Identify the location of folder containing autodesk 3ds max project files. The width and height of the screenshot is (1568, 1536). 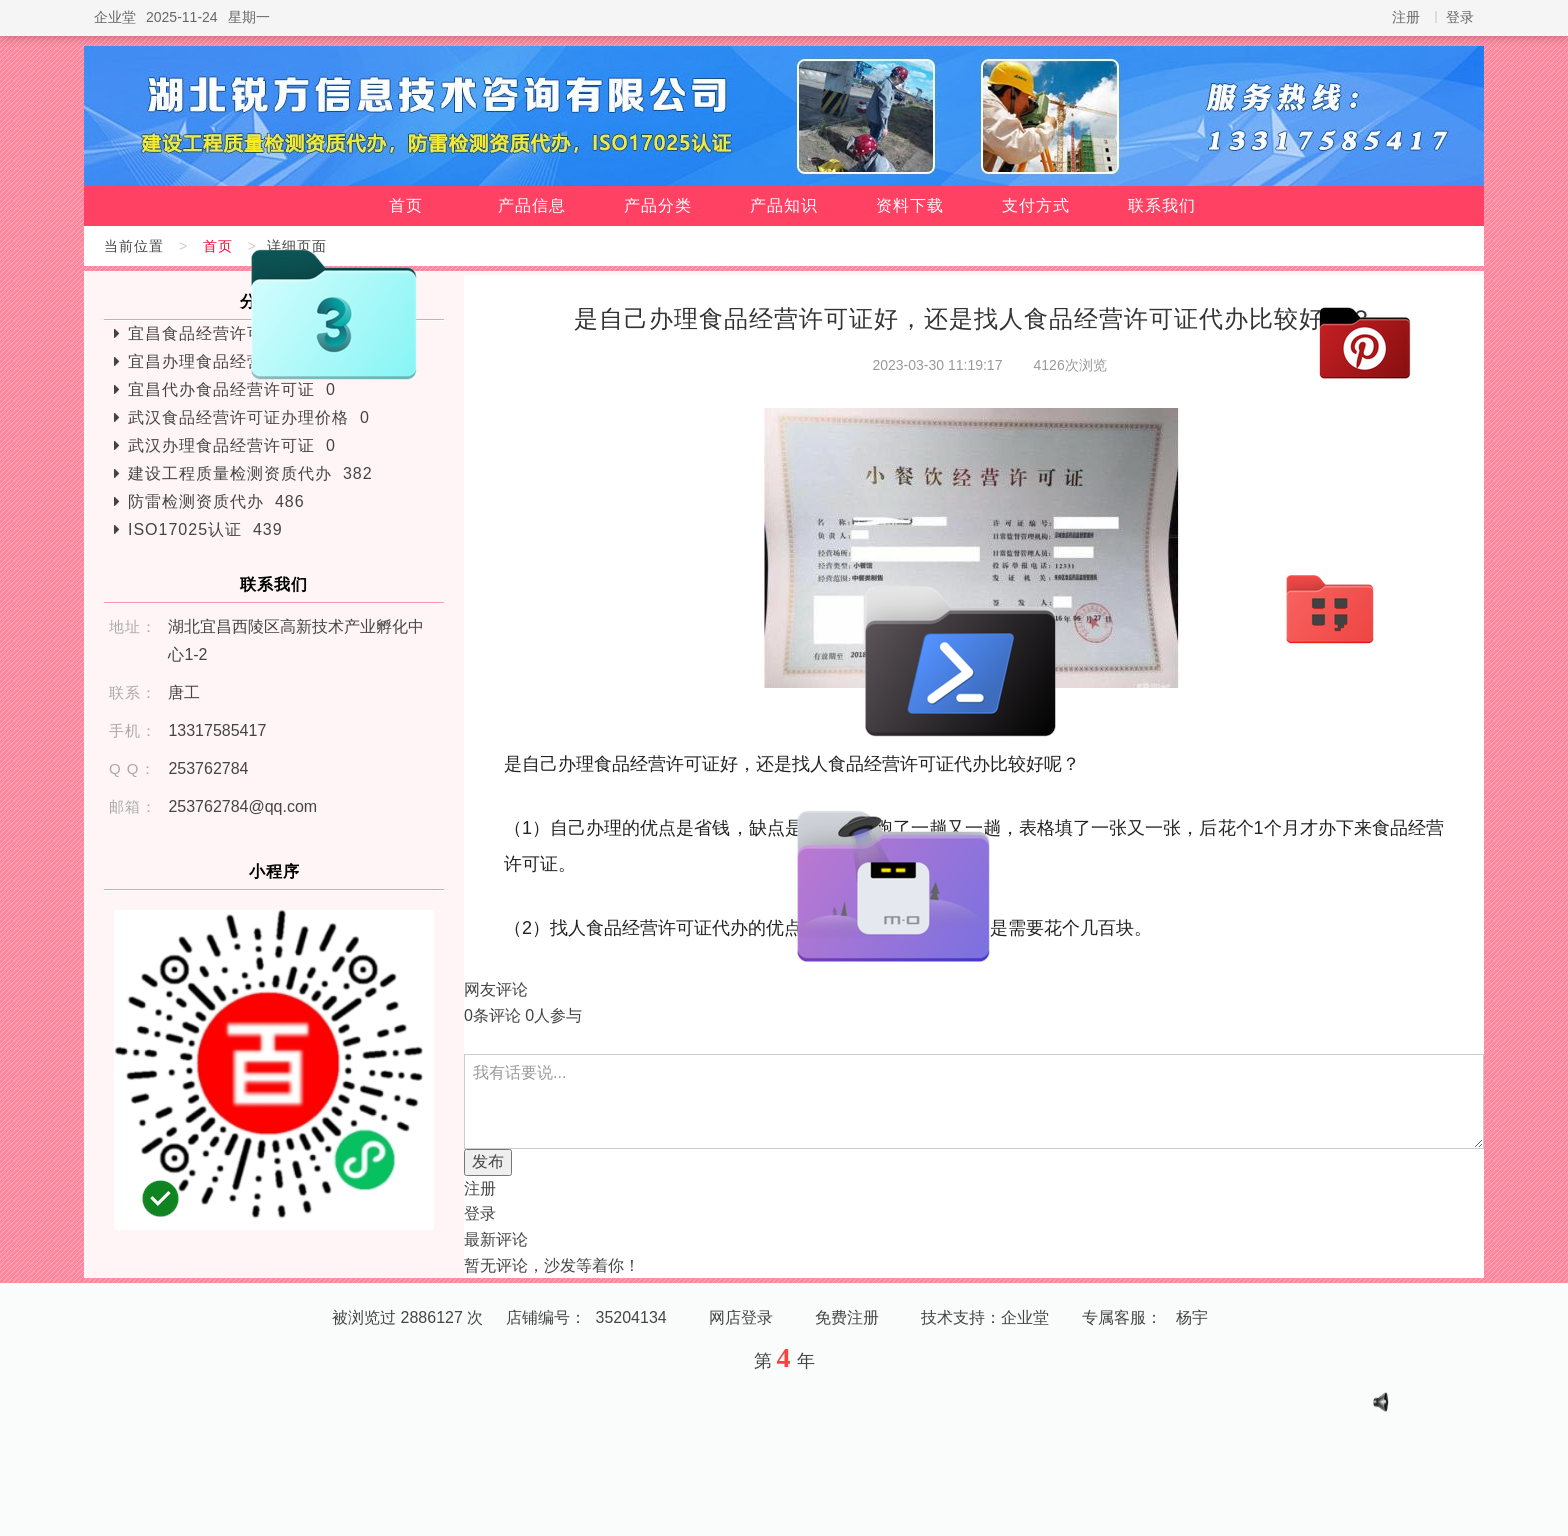
(333, 319).